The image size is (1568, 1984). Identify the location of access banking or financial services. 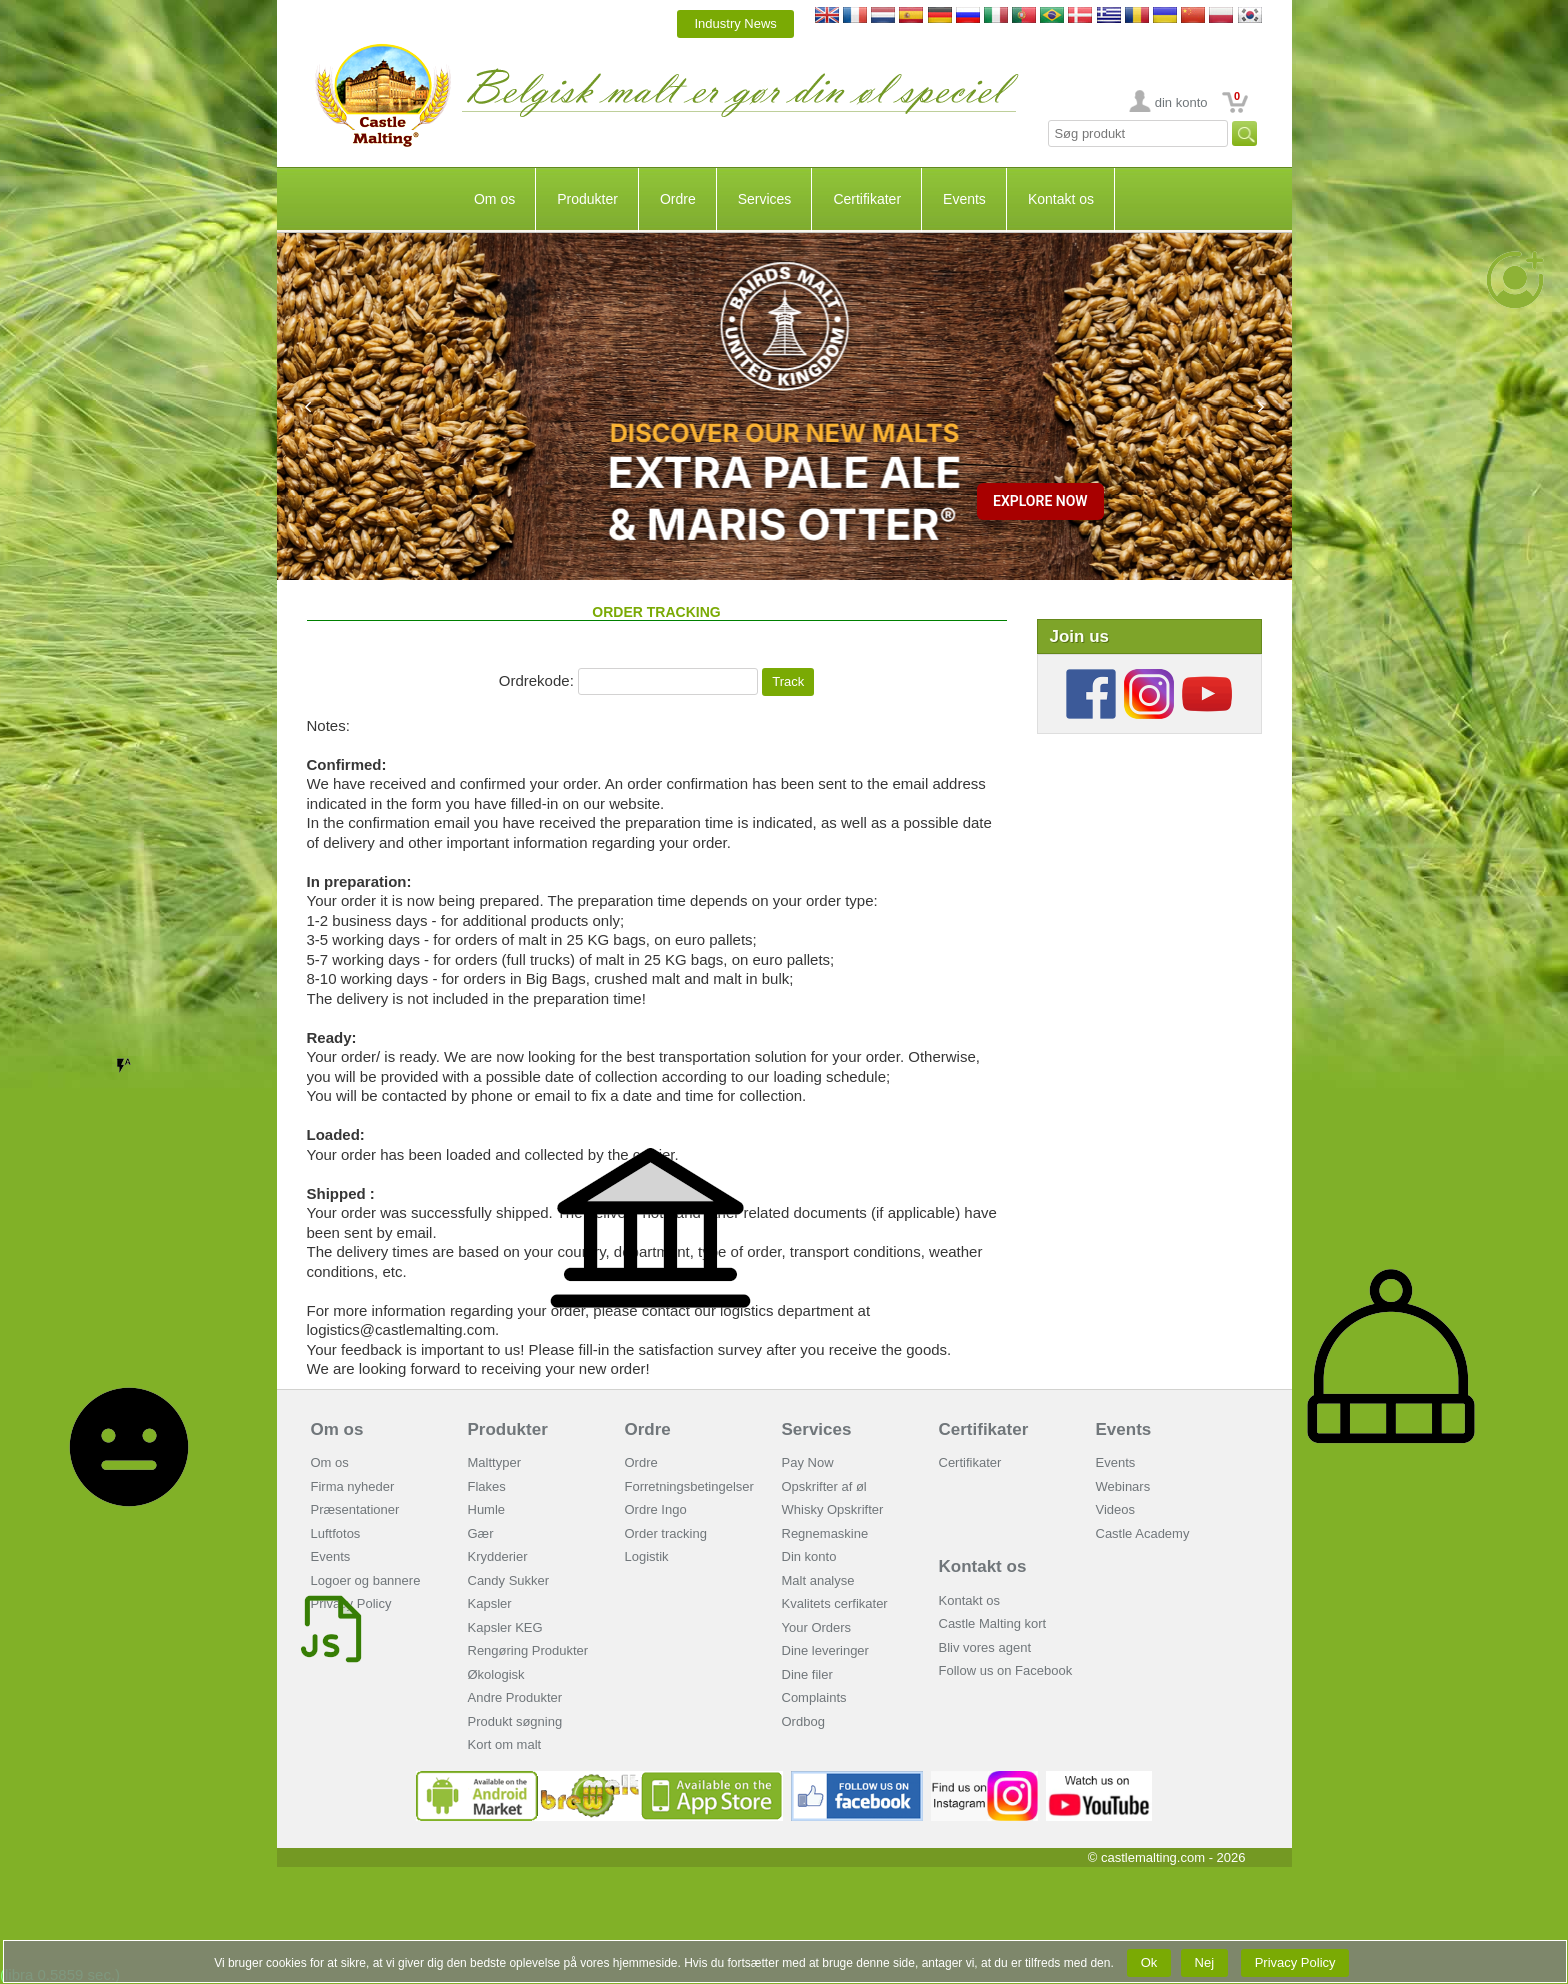
(650, 1234).